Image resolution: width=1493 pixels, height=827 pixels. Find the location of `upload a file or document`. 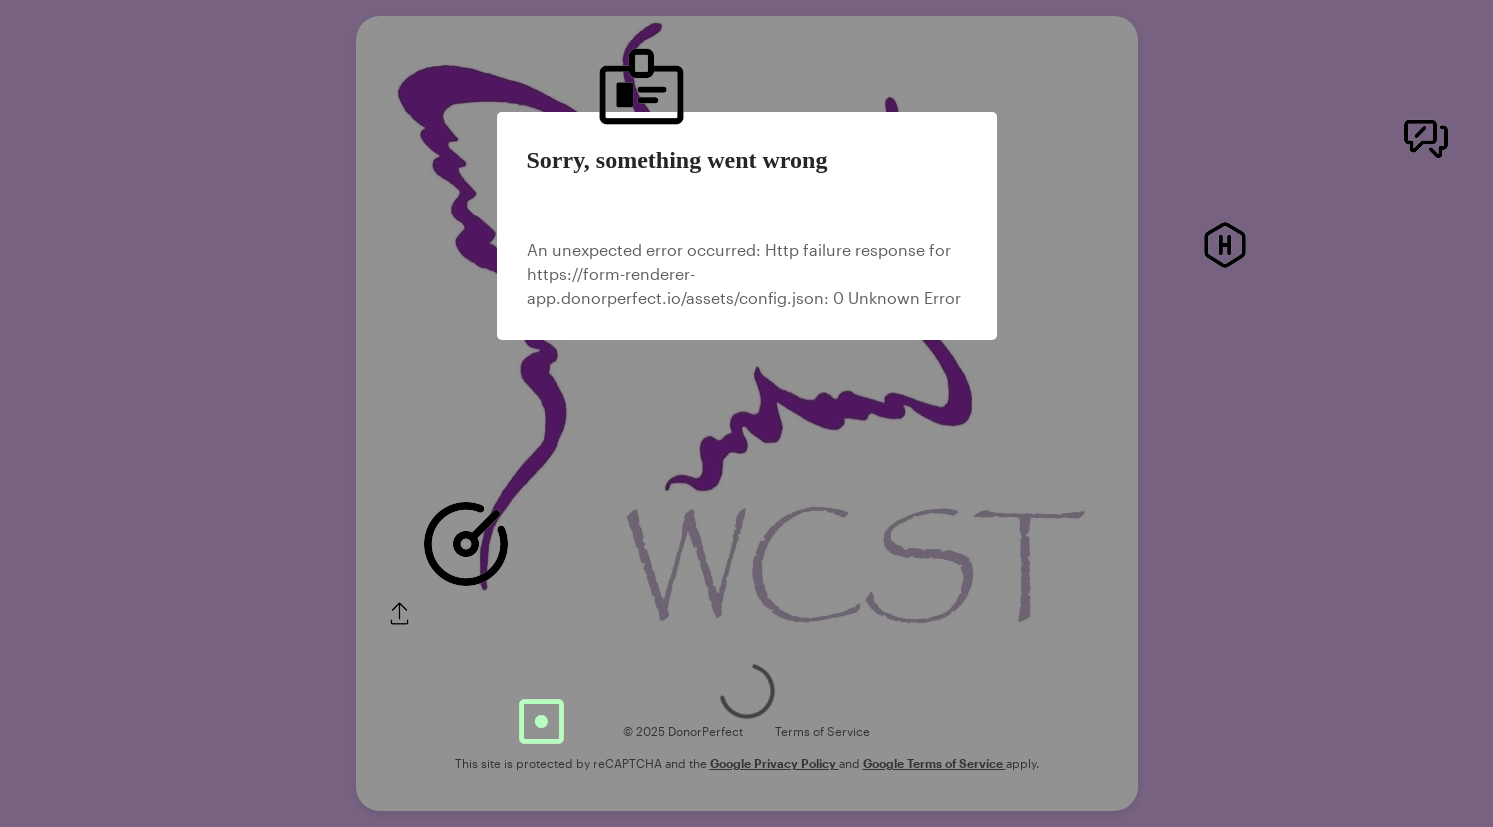

upload a file or document is located at coordinates (399, 613).